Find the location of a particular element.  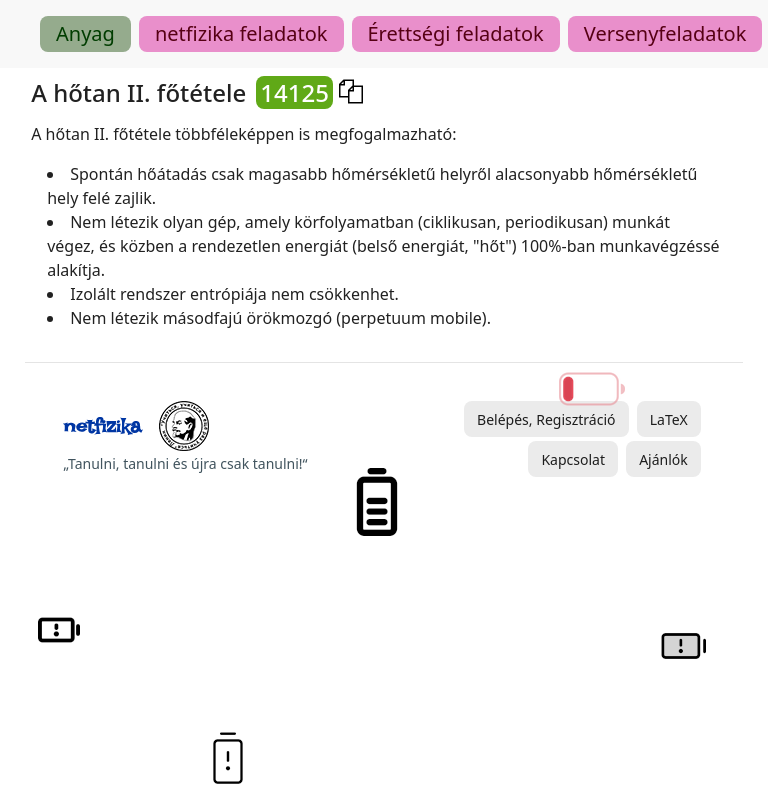

indicates critically low battery at 10% is located at coordinates (592, 389).